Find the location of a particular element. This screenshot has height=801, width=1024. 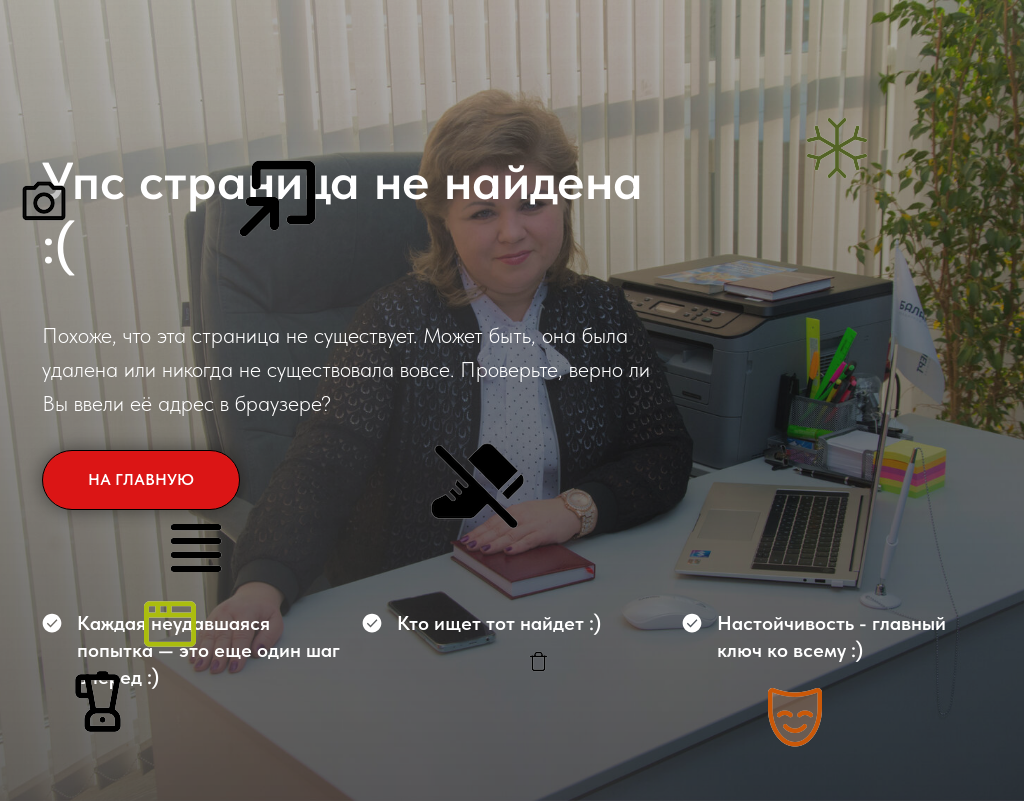

open navigation menu is located at coordinates (196, 548).